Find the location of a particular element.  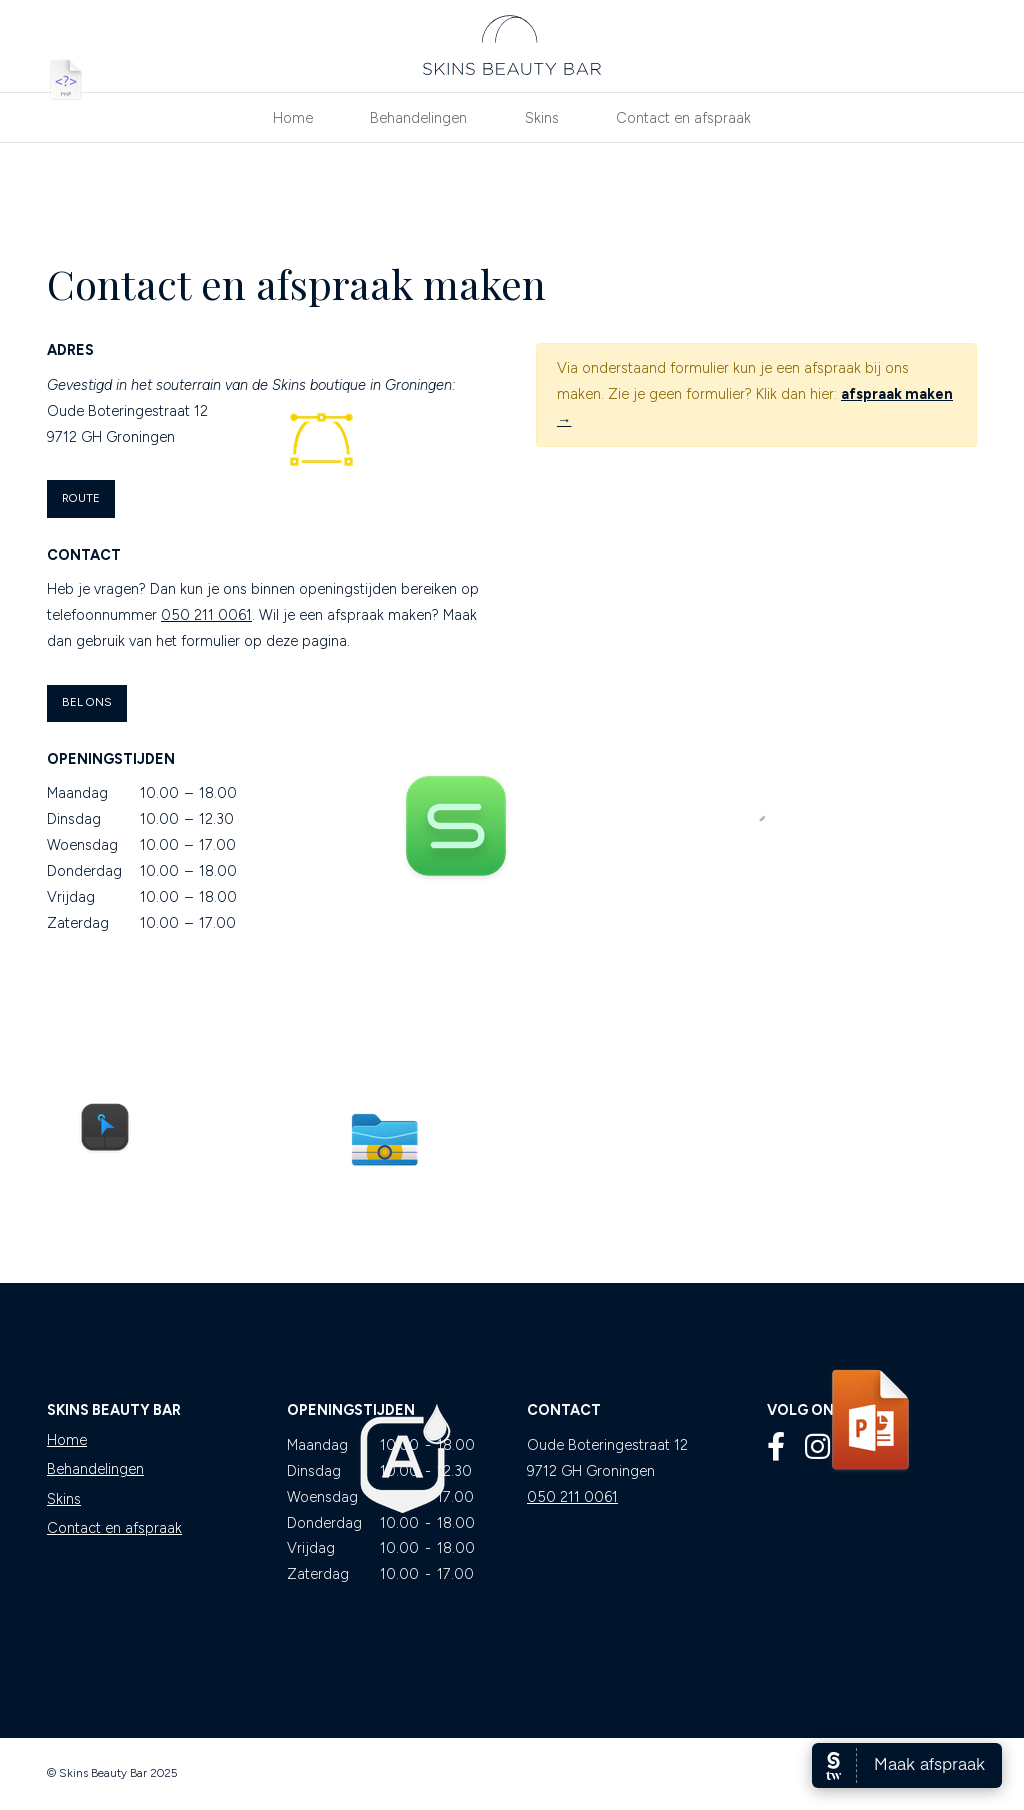

open wps spreadsheets application is located at coordinates (456, 826).